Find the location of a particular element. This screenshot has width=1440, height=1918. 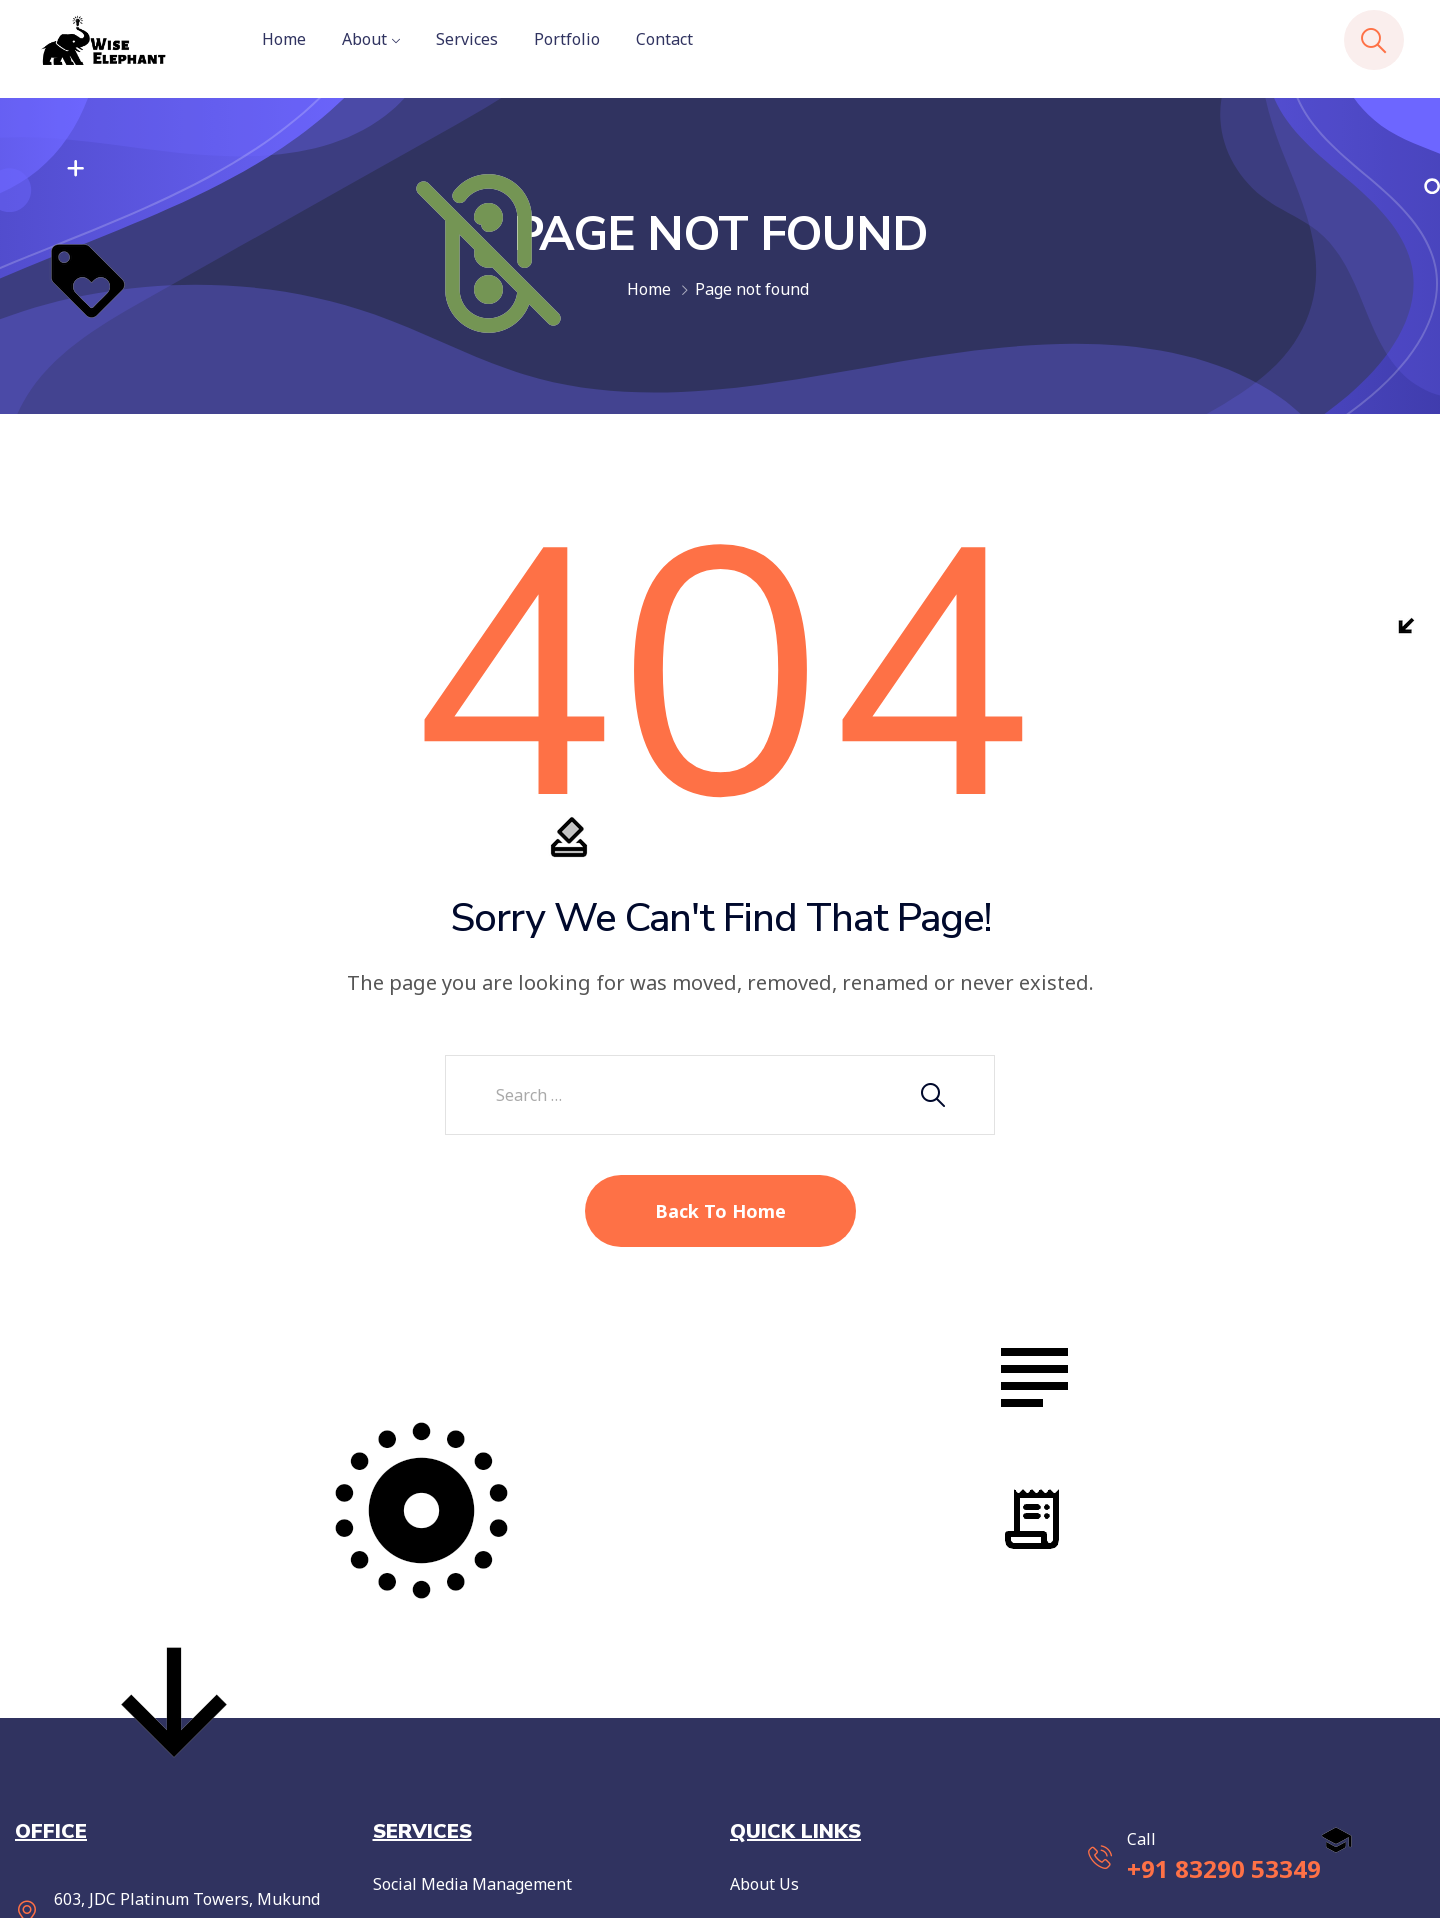

view transaction history or receipts is located at coordinates (1032, 1519).